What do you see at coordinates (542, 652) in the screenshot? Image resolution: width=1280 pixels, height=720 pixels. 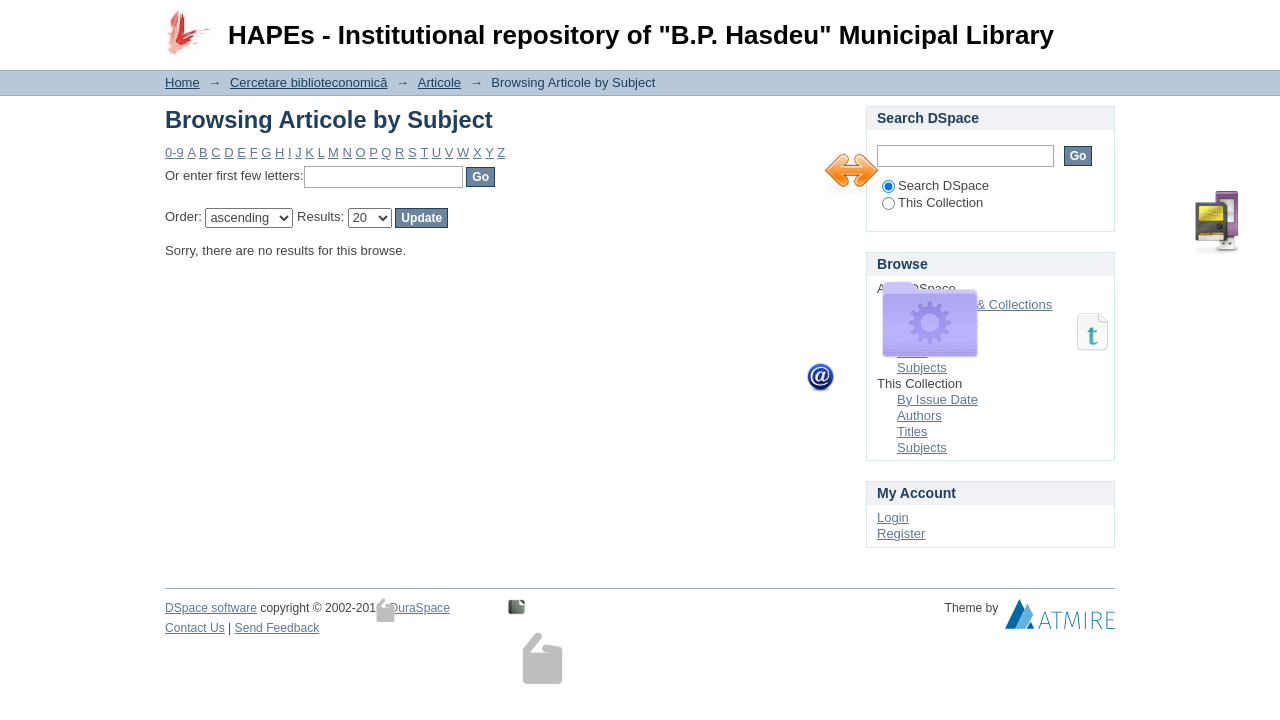 I see `indicates a compressed or archived file` at bounding box center [542, 652].